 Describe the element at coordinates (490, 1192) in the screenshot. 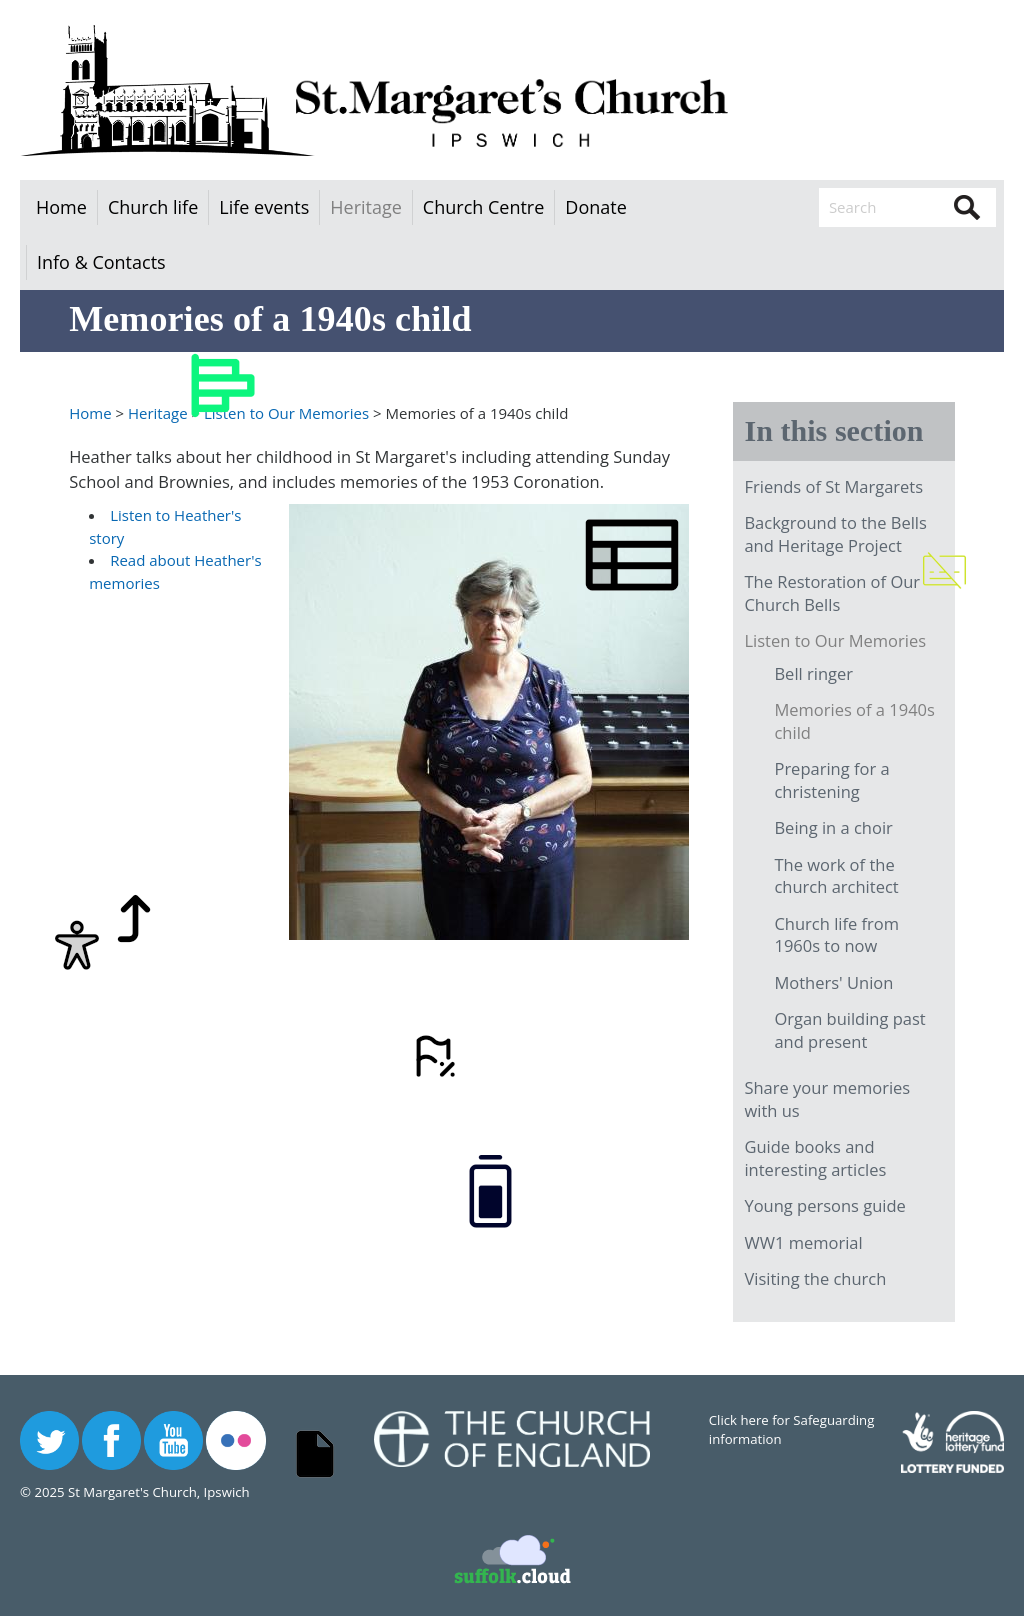

I see `indicates high battery level` at that location.